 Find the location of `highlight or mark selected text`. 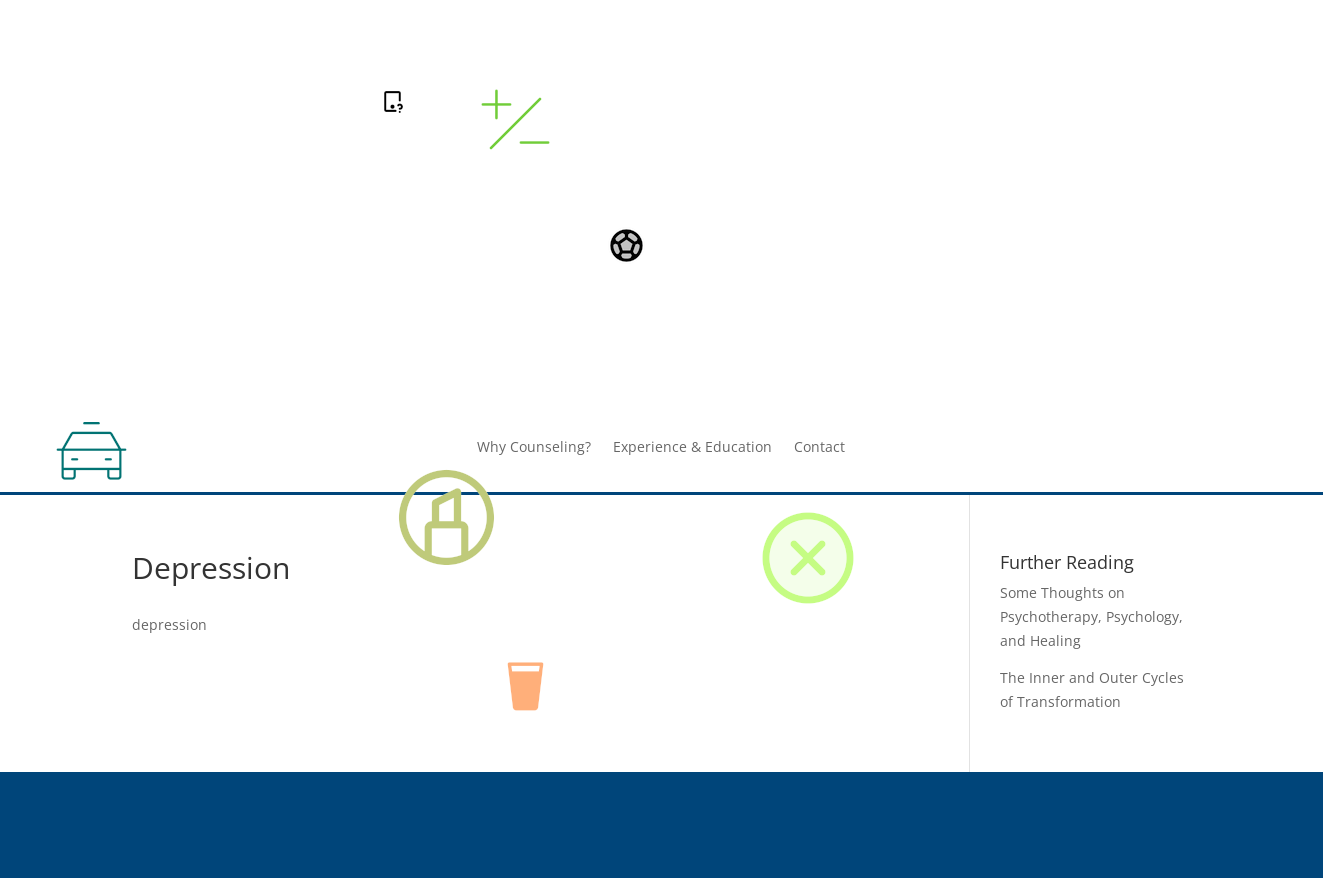

highlight or mark selected text is located at coordinates (446, 517).